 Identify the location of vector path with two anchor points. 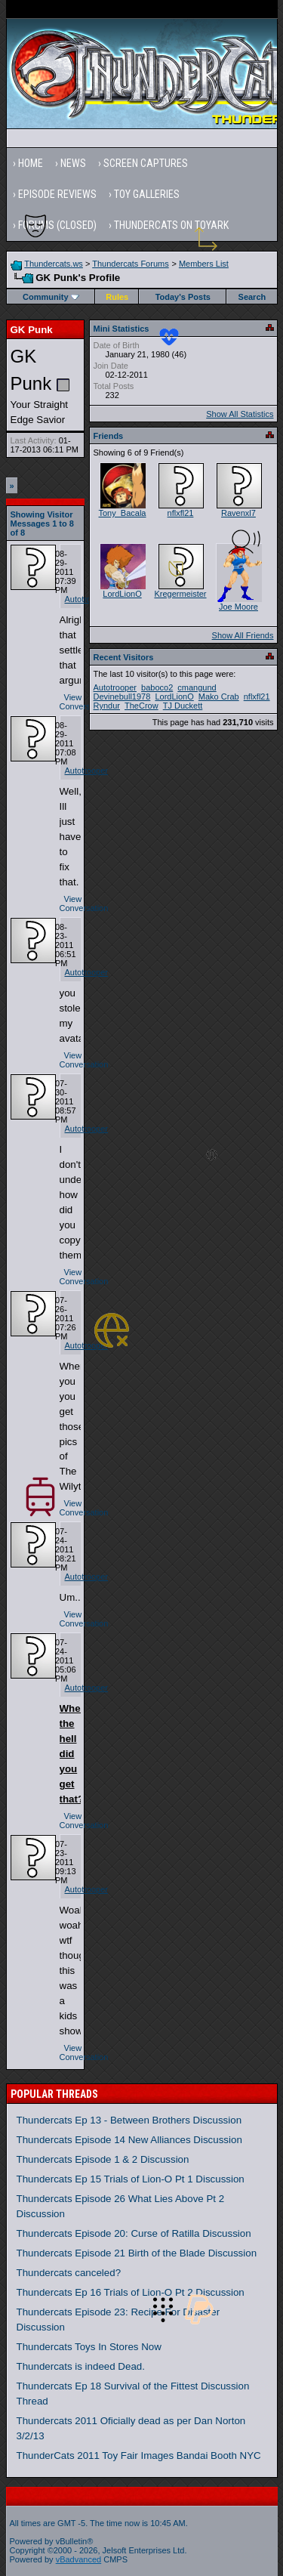
(205, 238).